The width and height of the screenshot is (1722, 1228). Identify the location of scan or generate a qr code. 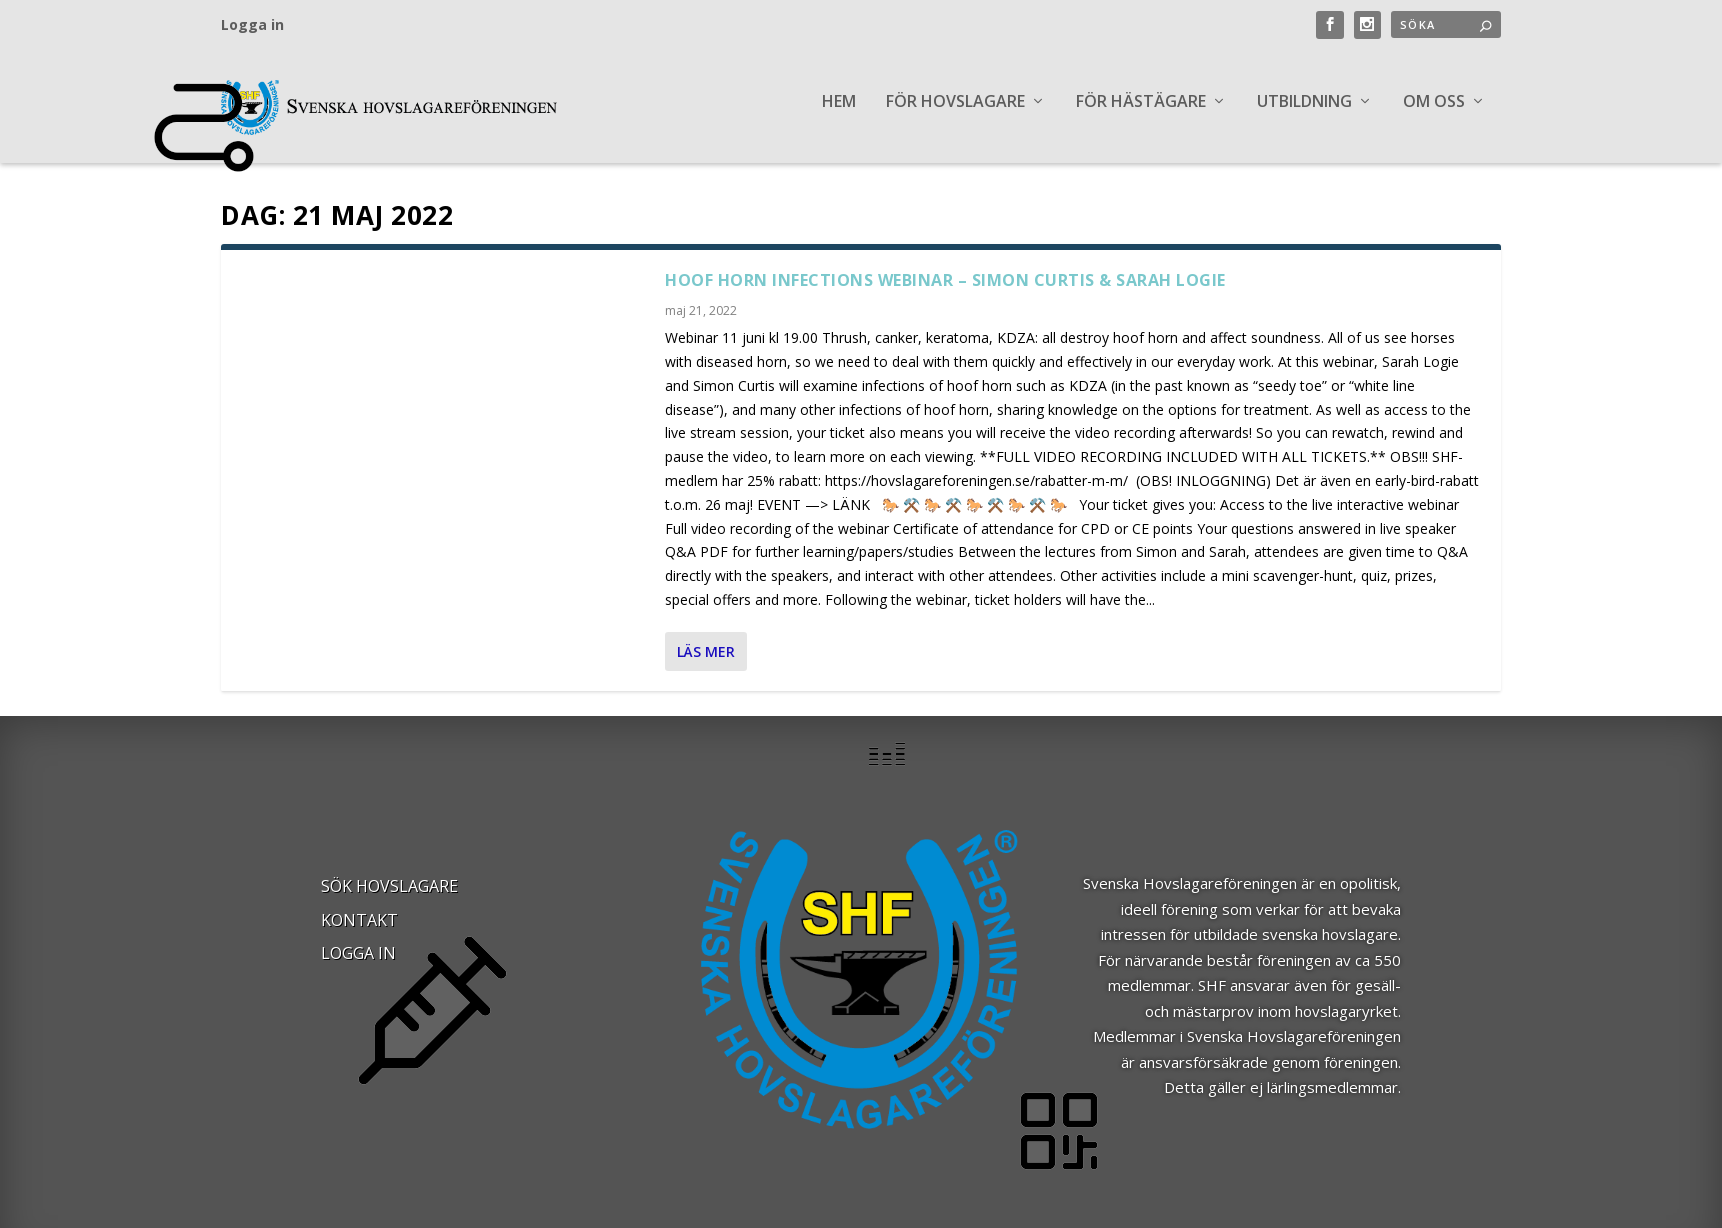
(1059, 1131).